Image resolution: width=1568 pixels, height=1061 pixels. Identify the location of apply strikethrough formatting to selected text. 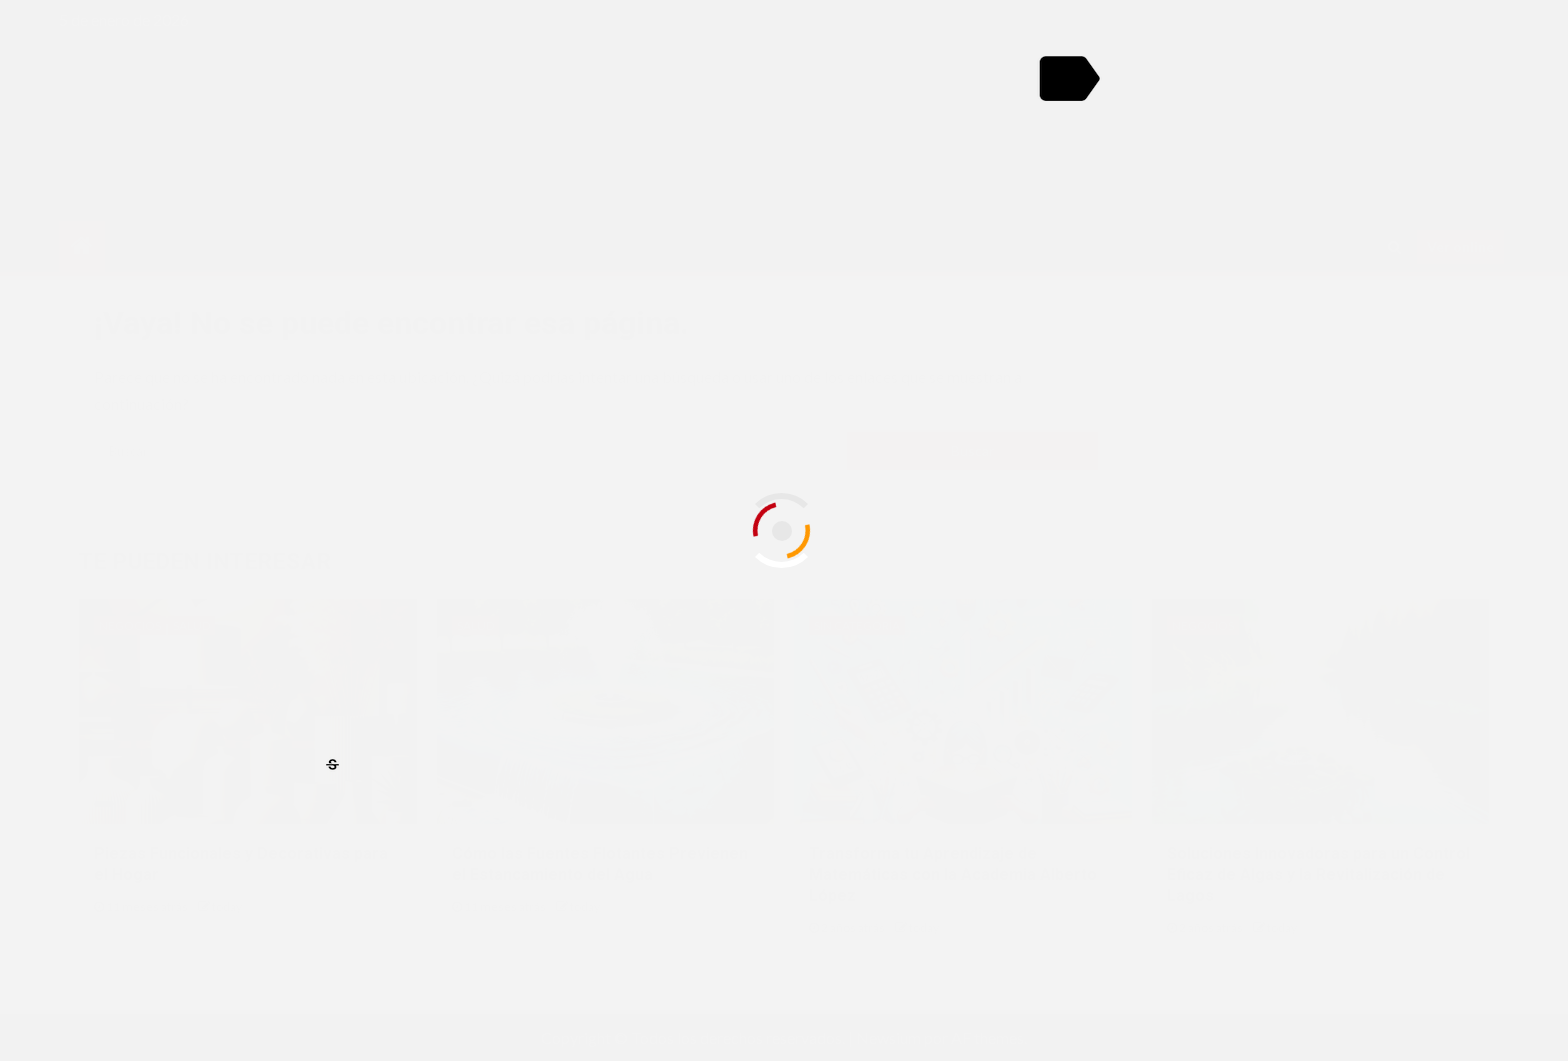
(332, 765).